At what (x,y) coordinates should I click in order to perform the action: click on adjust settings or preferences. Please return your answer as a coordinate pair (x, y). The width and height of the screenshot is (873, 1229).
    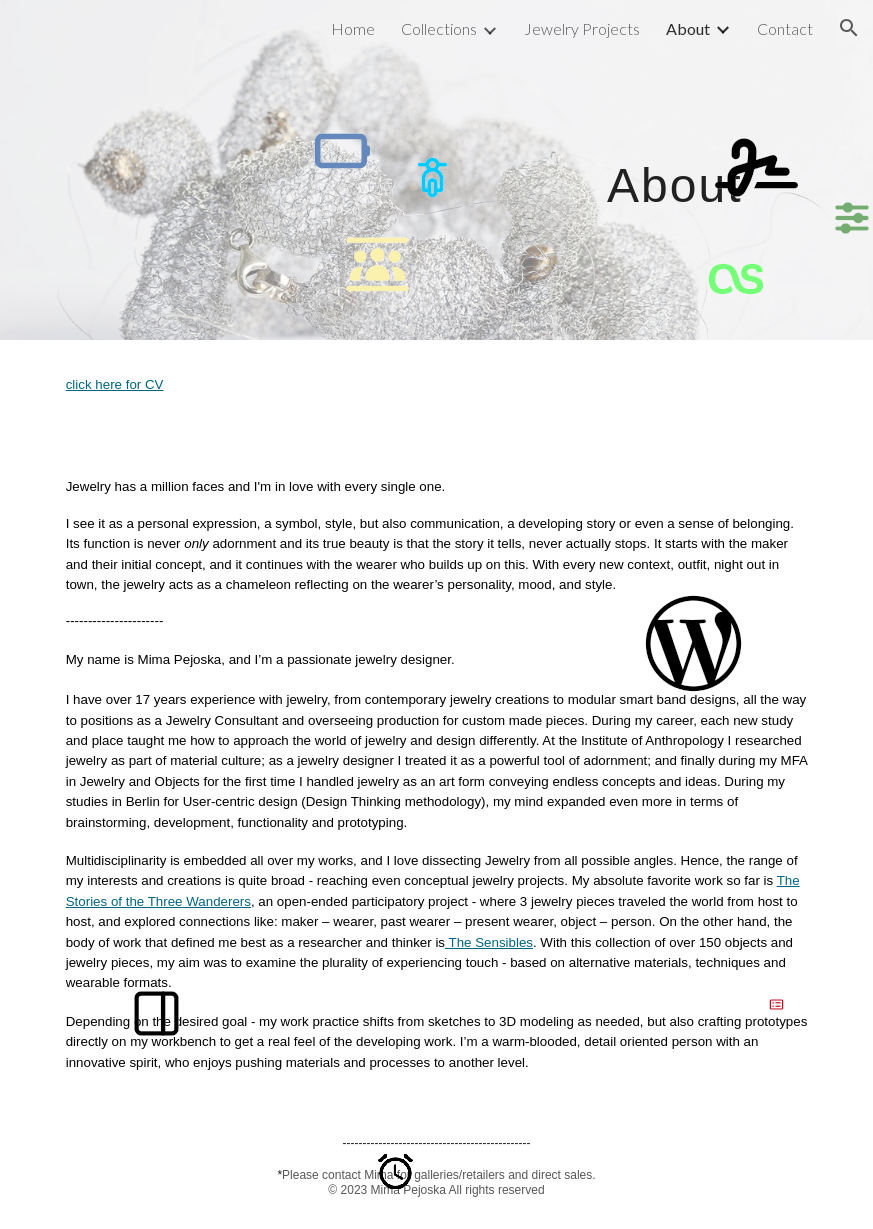
    Looking at the image, I should click on (852, 218).